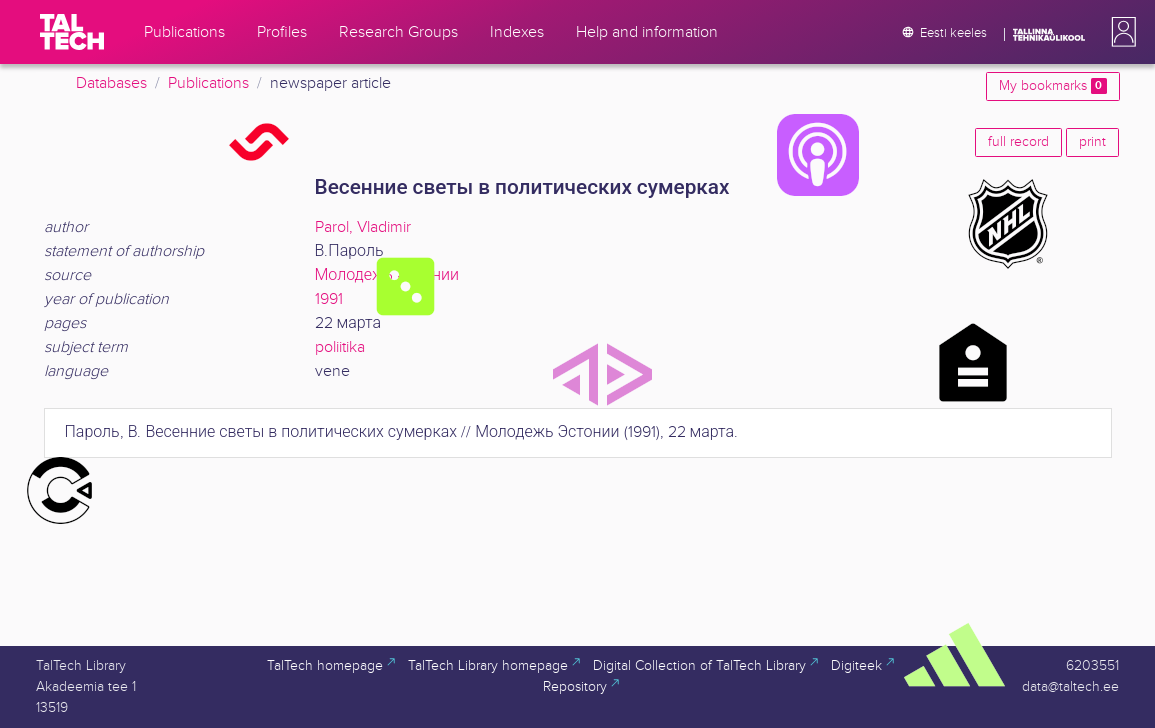  I want to click on roll dice or generate random result, so click(405, 286).